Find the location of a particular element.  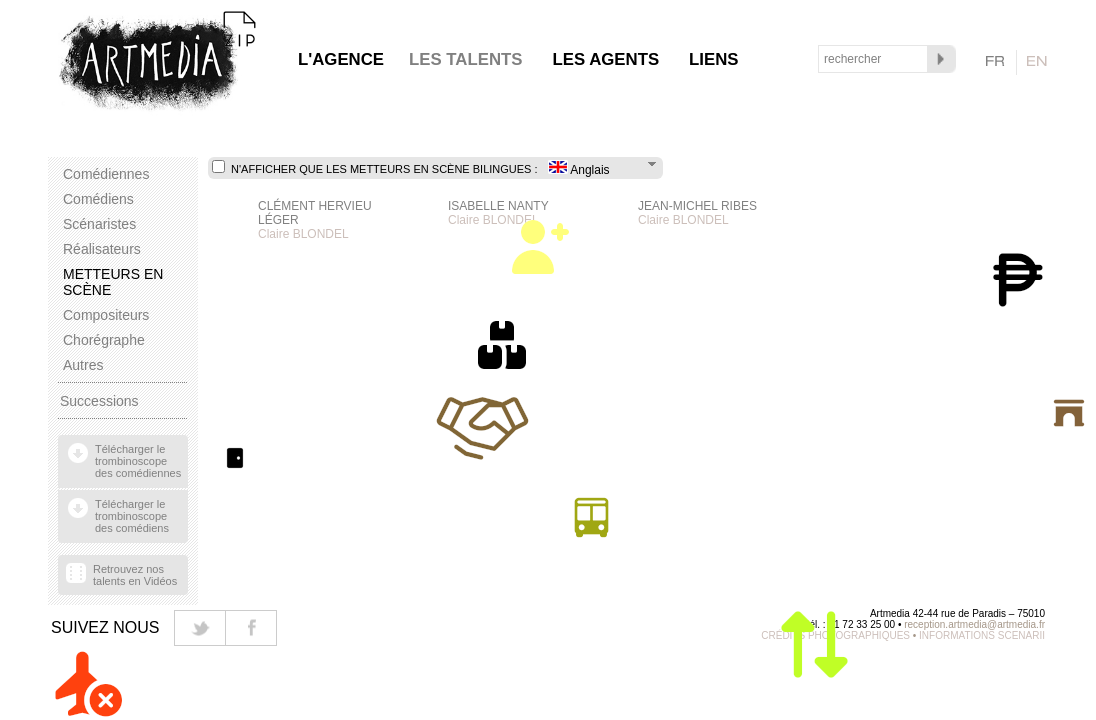

initiate a partnership or collaboration is located at coordinates (482, 425).